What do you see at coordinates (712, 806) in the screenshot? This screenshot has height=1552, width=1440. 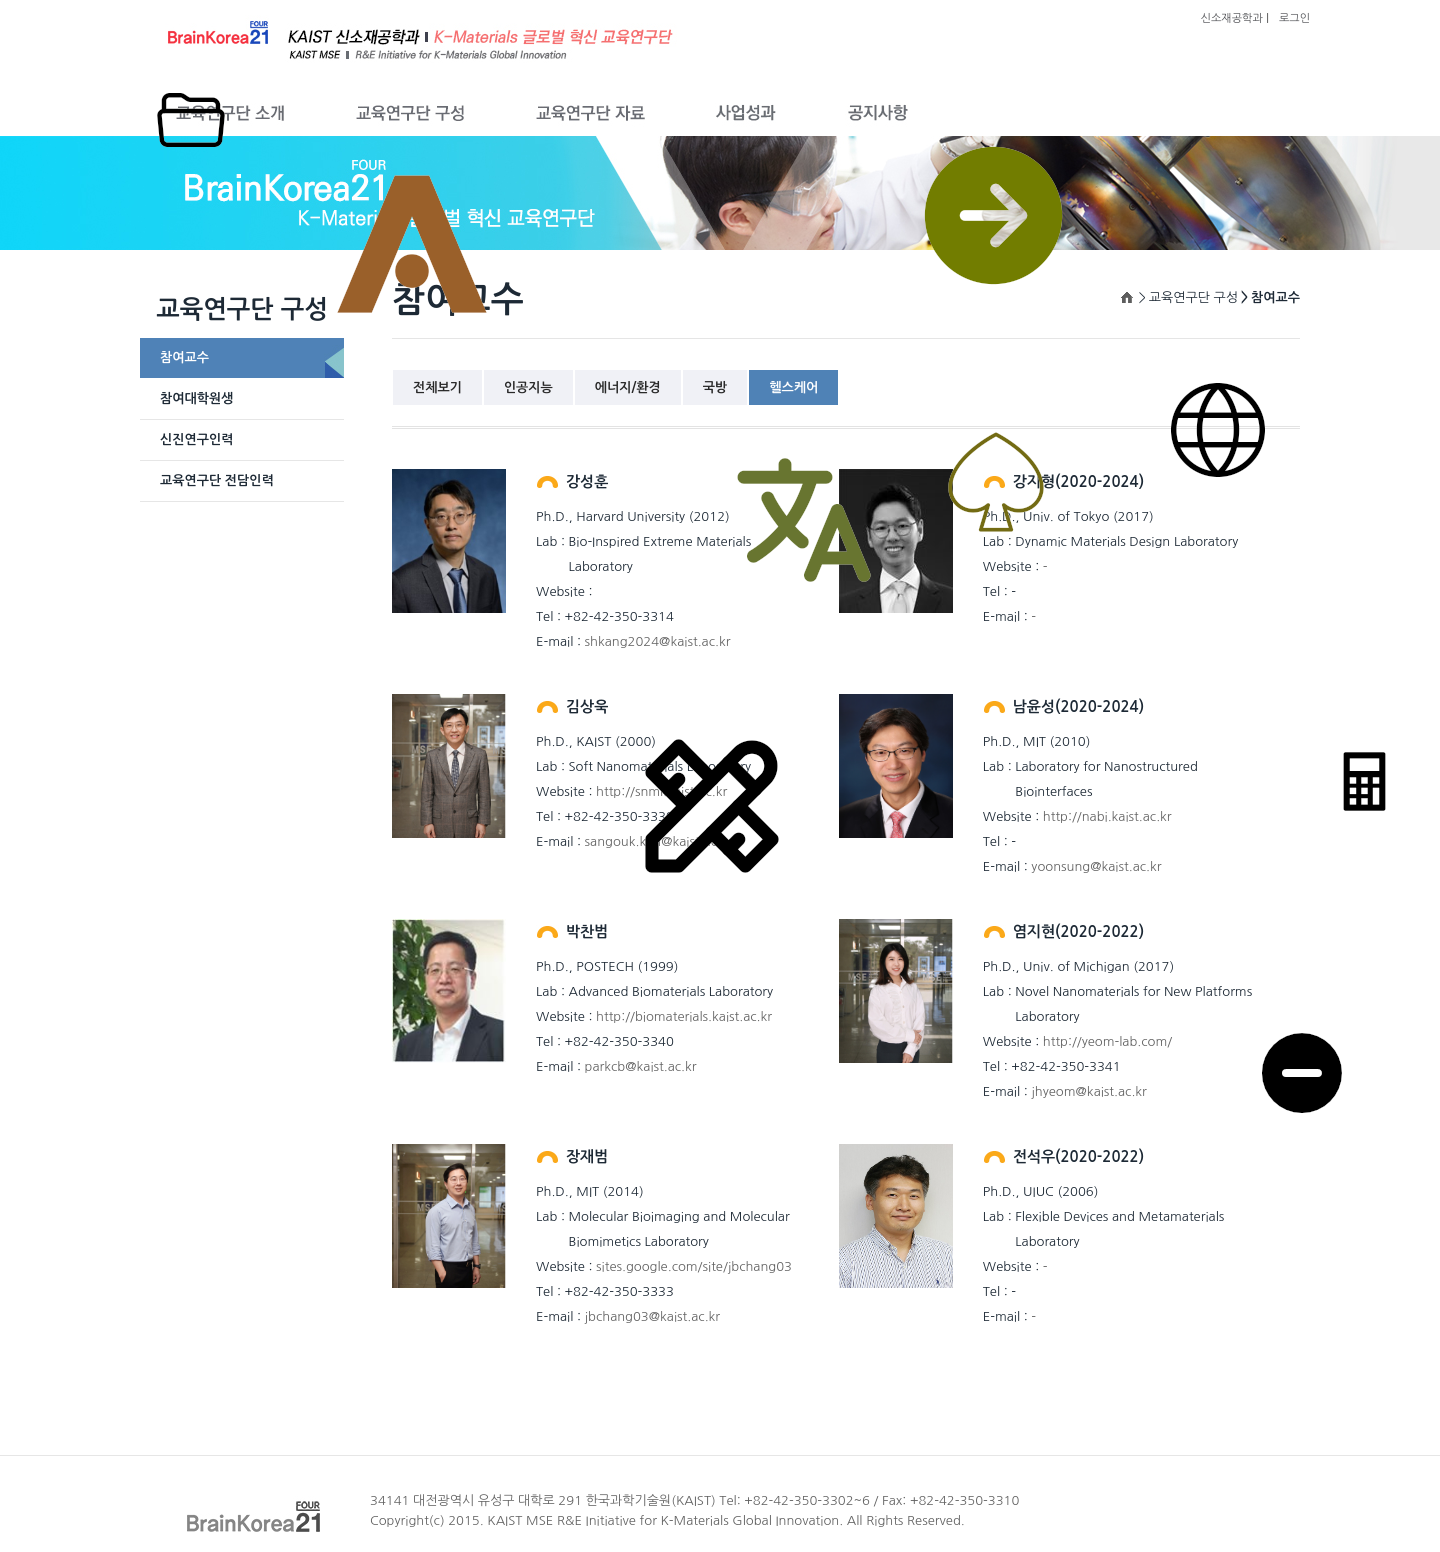 I see `access settings or configuration options` at bounding box center [712, 806].